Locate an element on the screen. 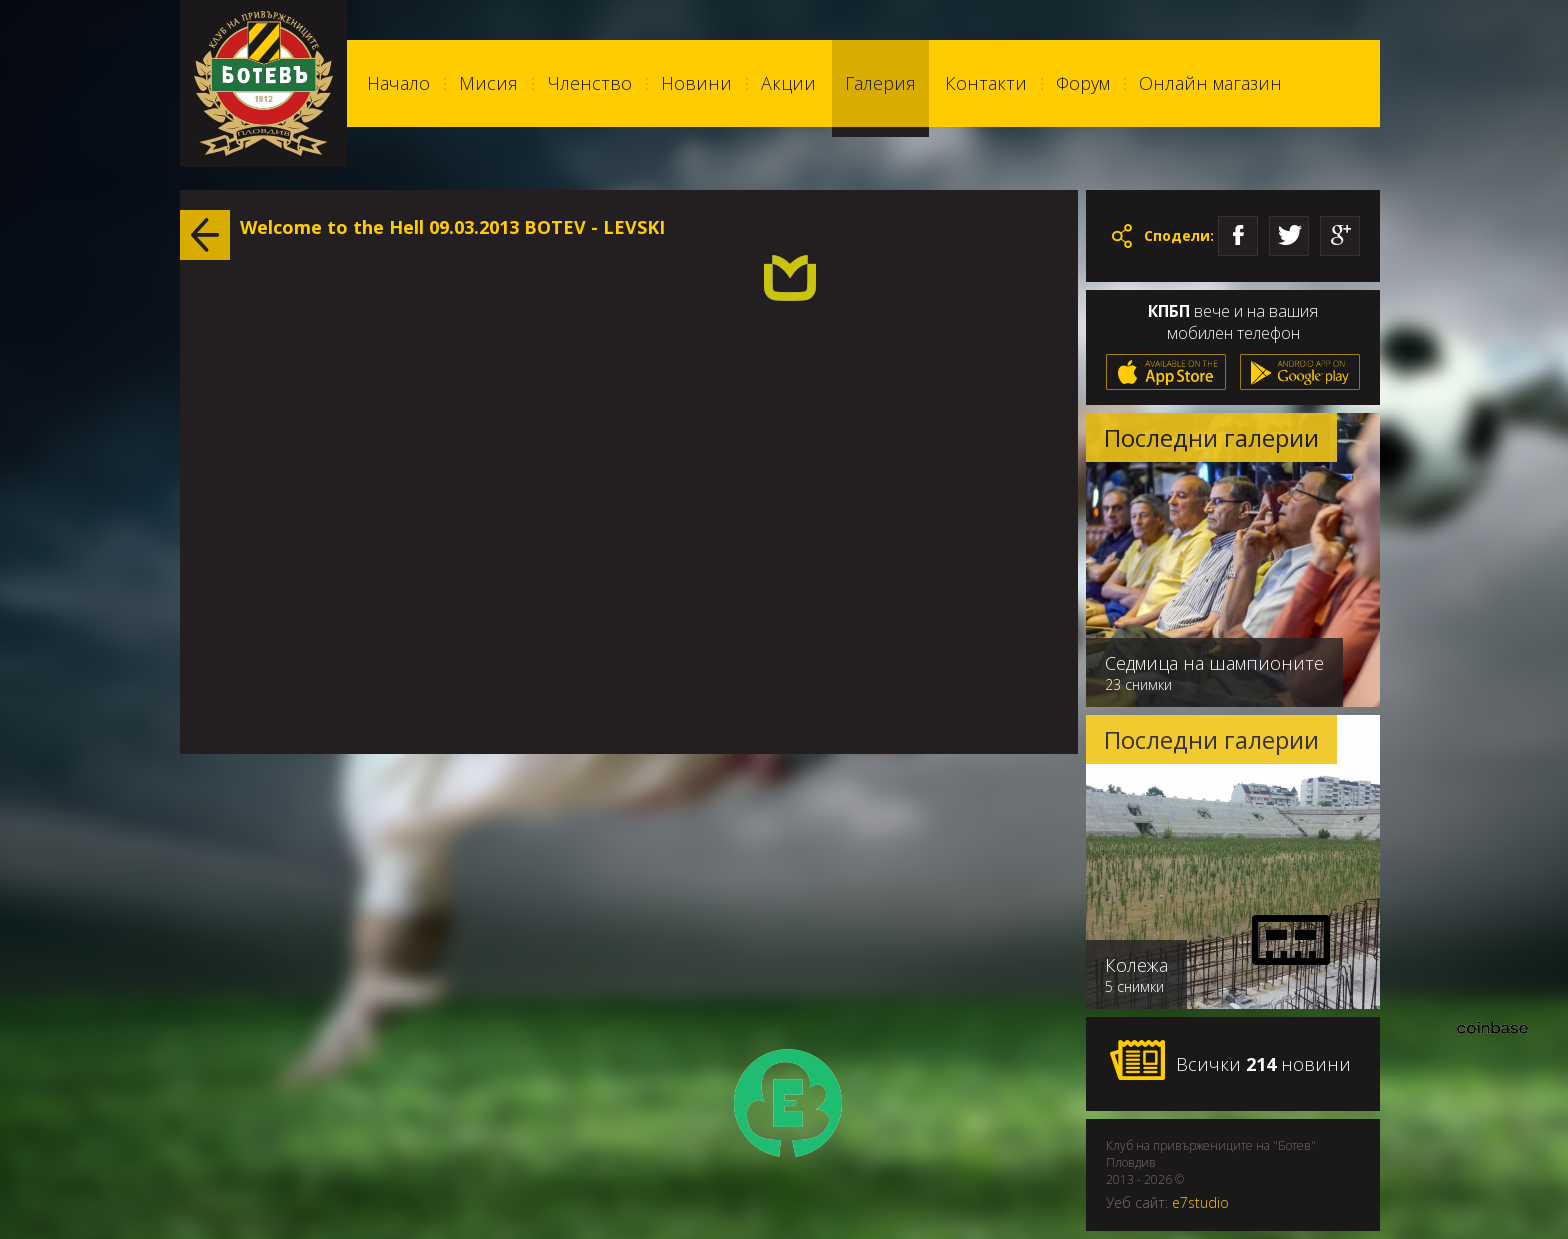  open the Coinbase app is located at coordinates (1492, 1027).